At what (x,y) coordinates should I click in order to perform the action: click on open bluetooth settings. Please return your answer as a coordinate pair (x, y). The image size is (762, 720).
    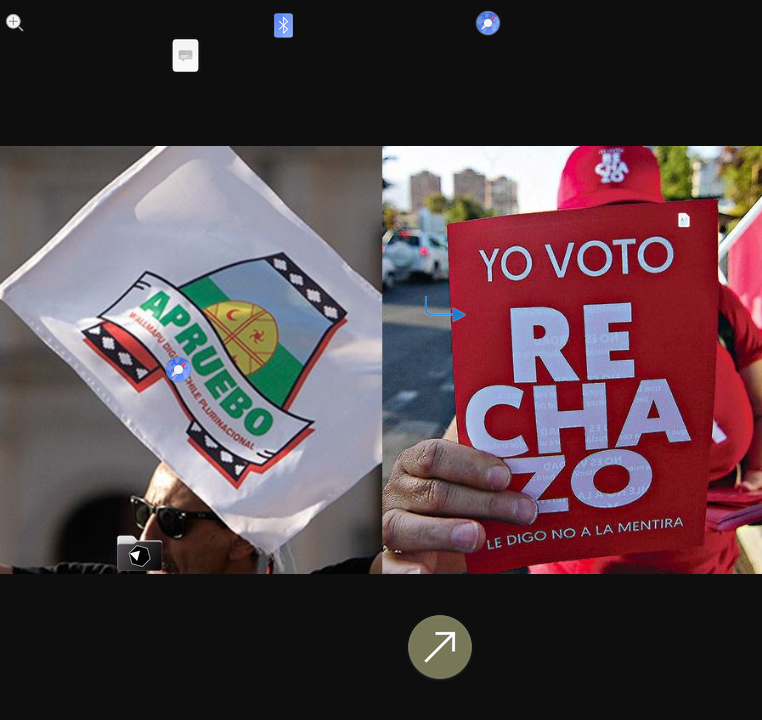
    Looking at the image, I should click on (283, 25).